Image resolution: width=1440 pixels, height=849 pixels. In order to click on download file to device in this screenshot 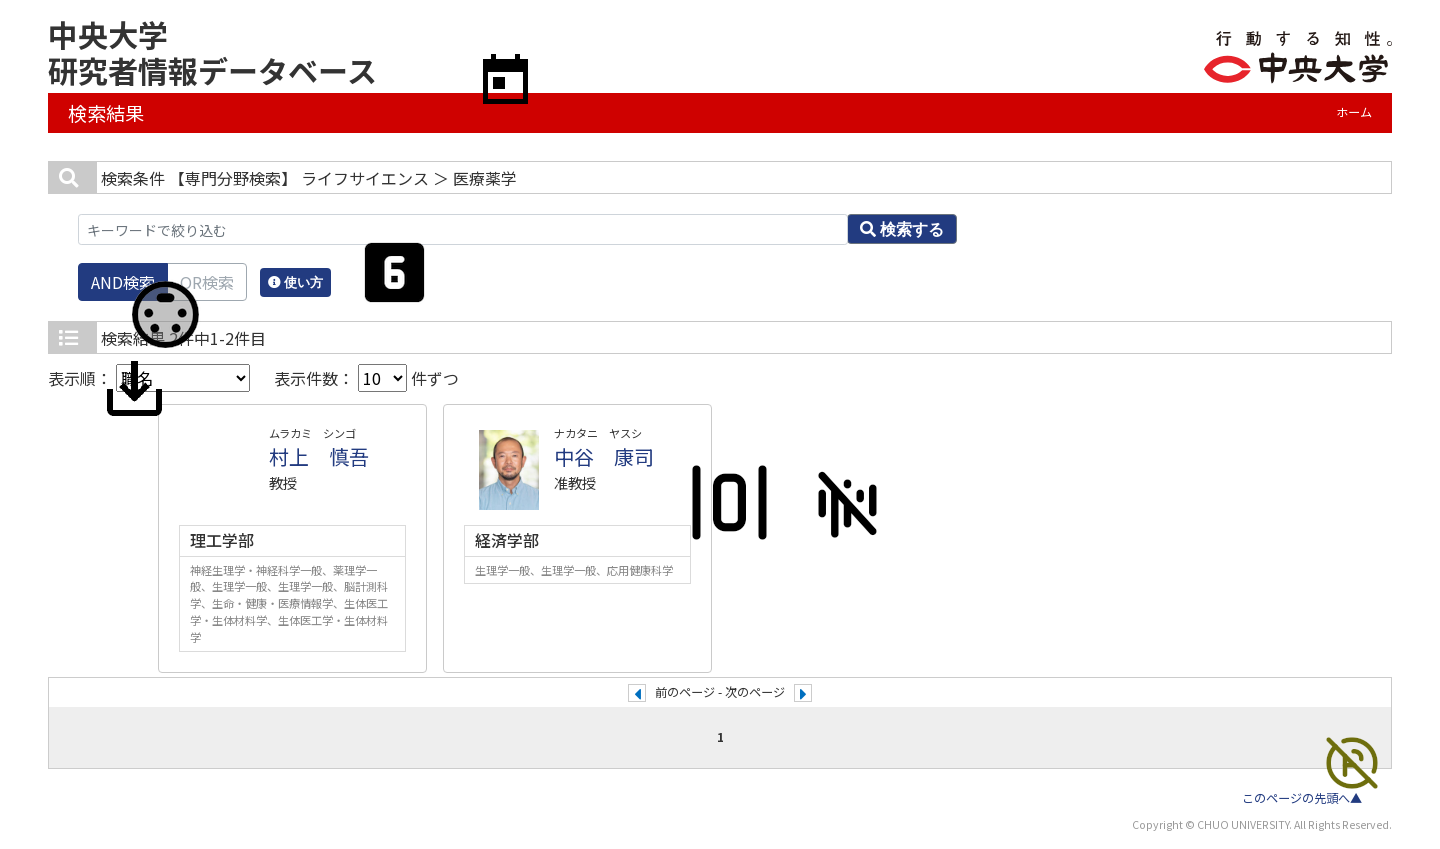, I will do `click(134, 388)`.